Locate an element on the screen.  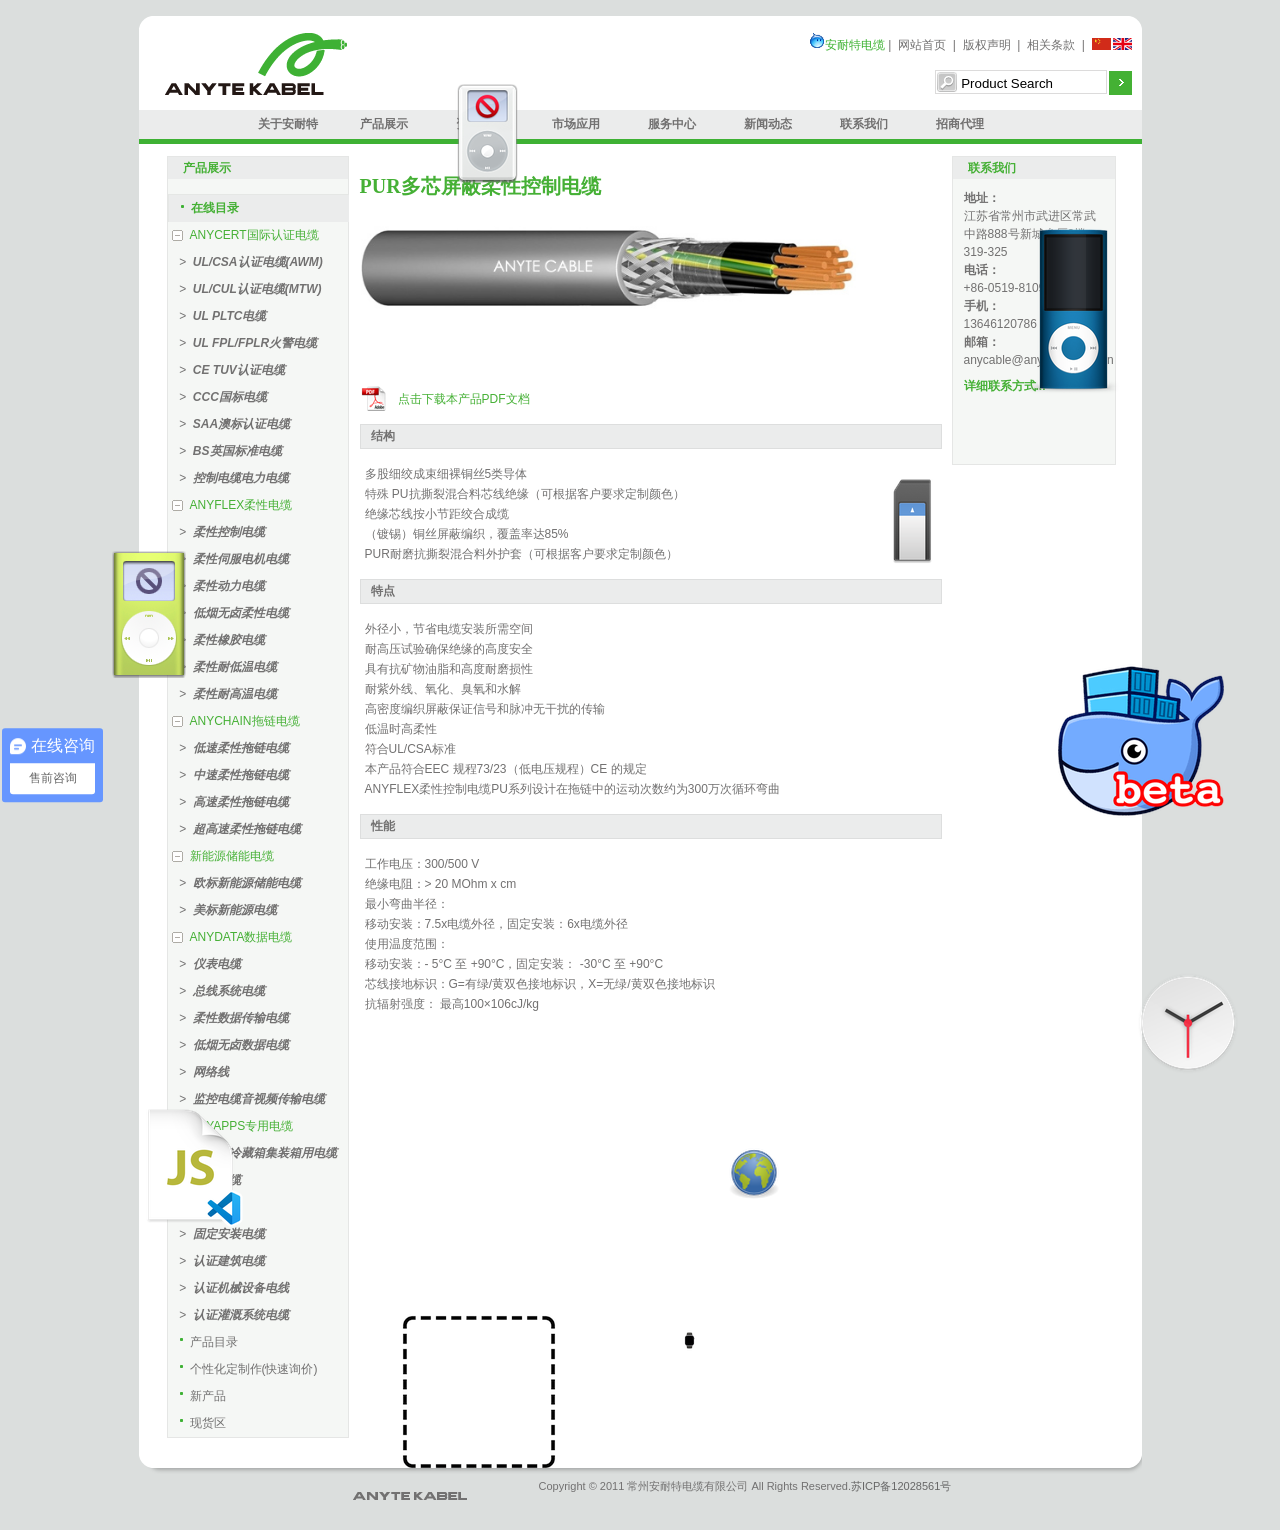
access recently opened files and folders is located at coordinates (1188, 1023).